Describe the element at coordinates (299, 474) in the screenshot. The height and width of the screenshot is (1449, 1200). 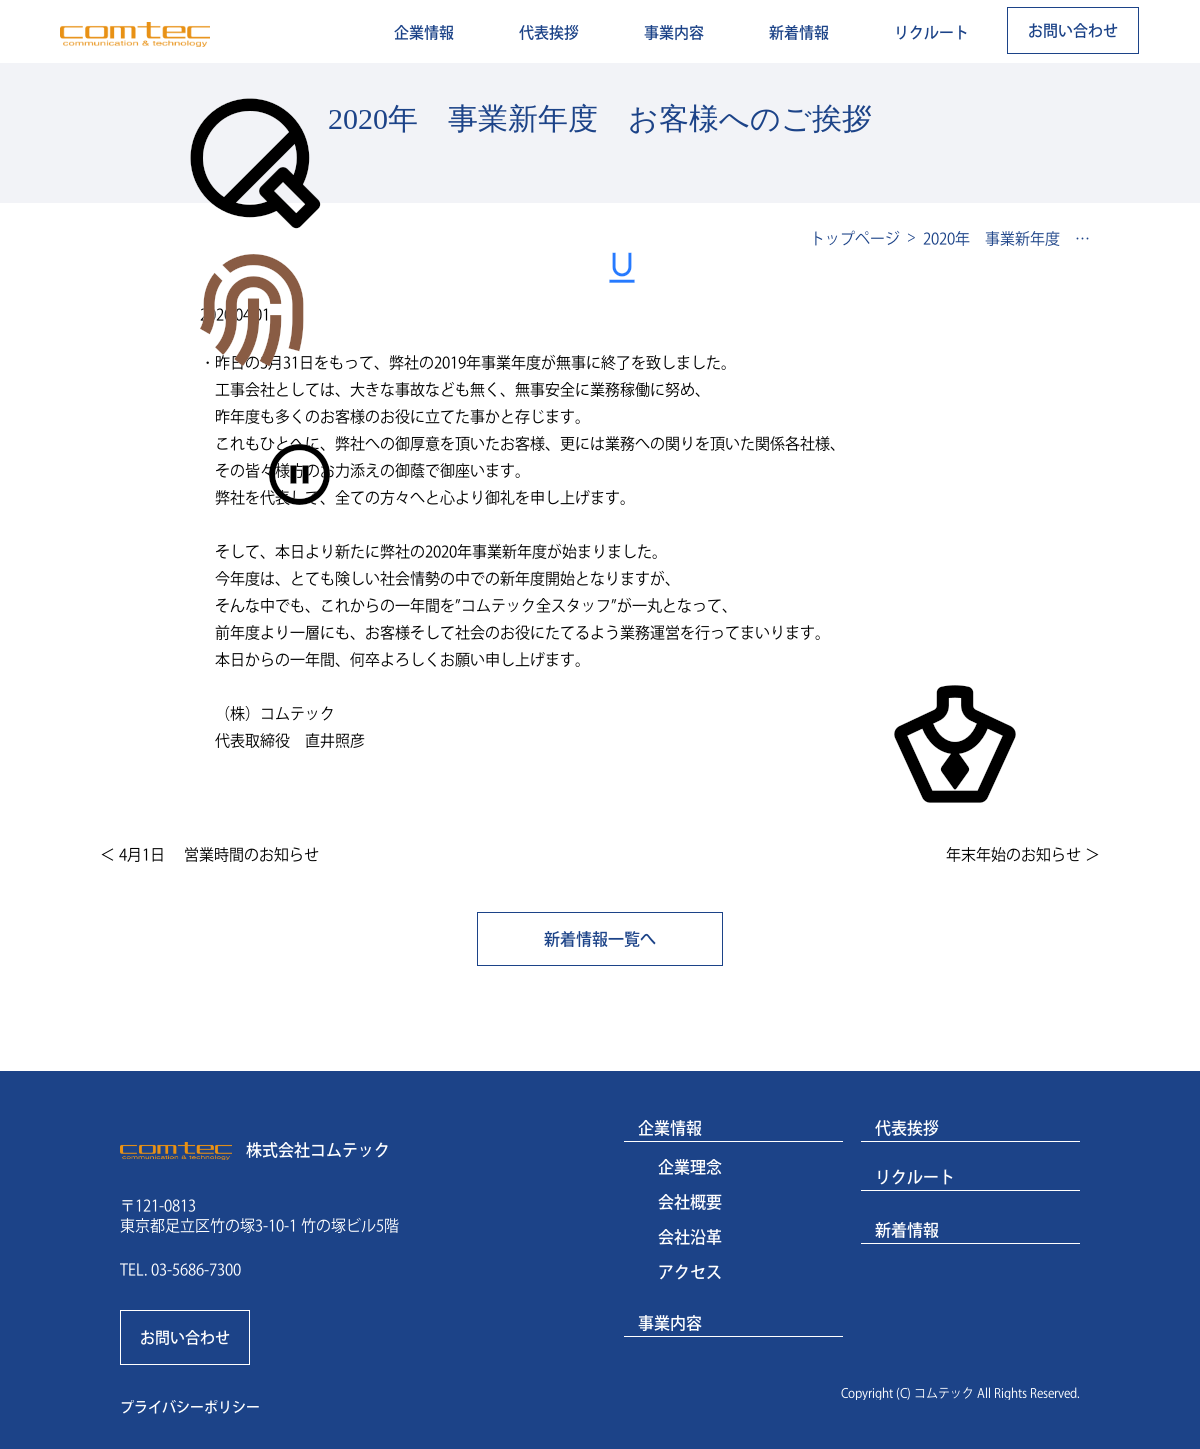
I see `pause media playback` at that location.